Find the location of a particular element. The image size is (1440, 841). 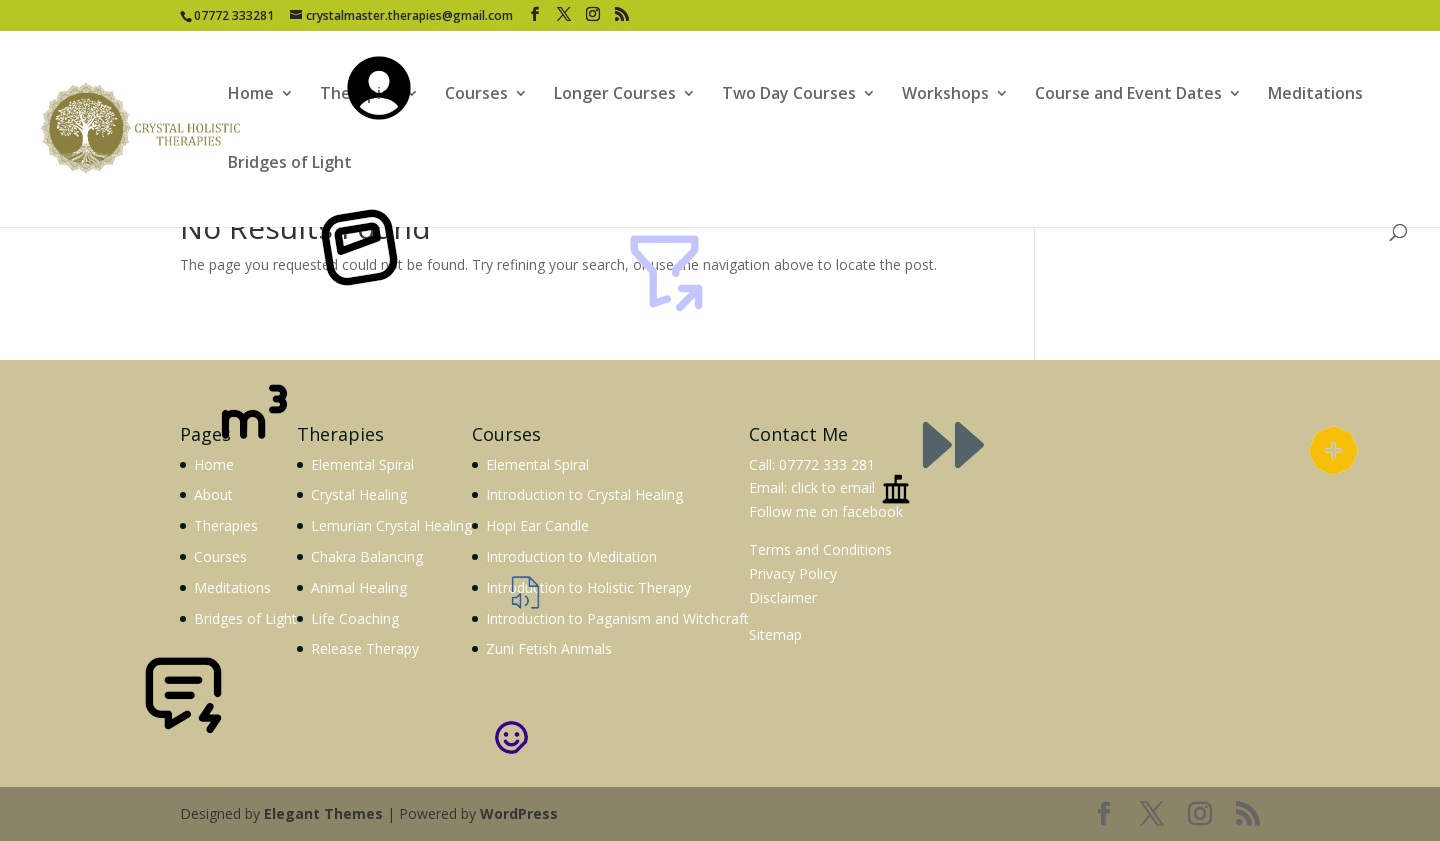

headless ui library logo is located at coordinates (359, 247).